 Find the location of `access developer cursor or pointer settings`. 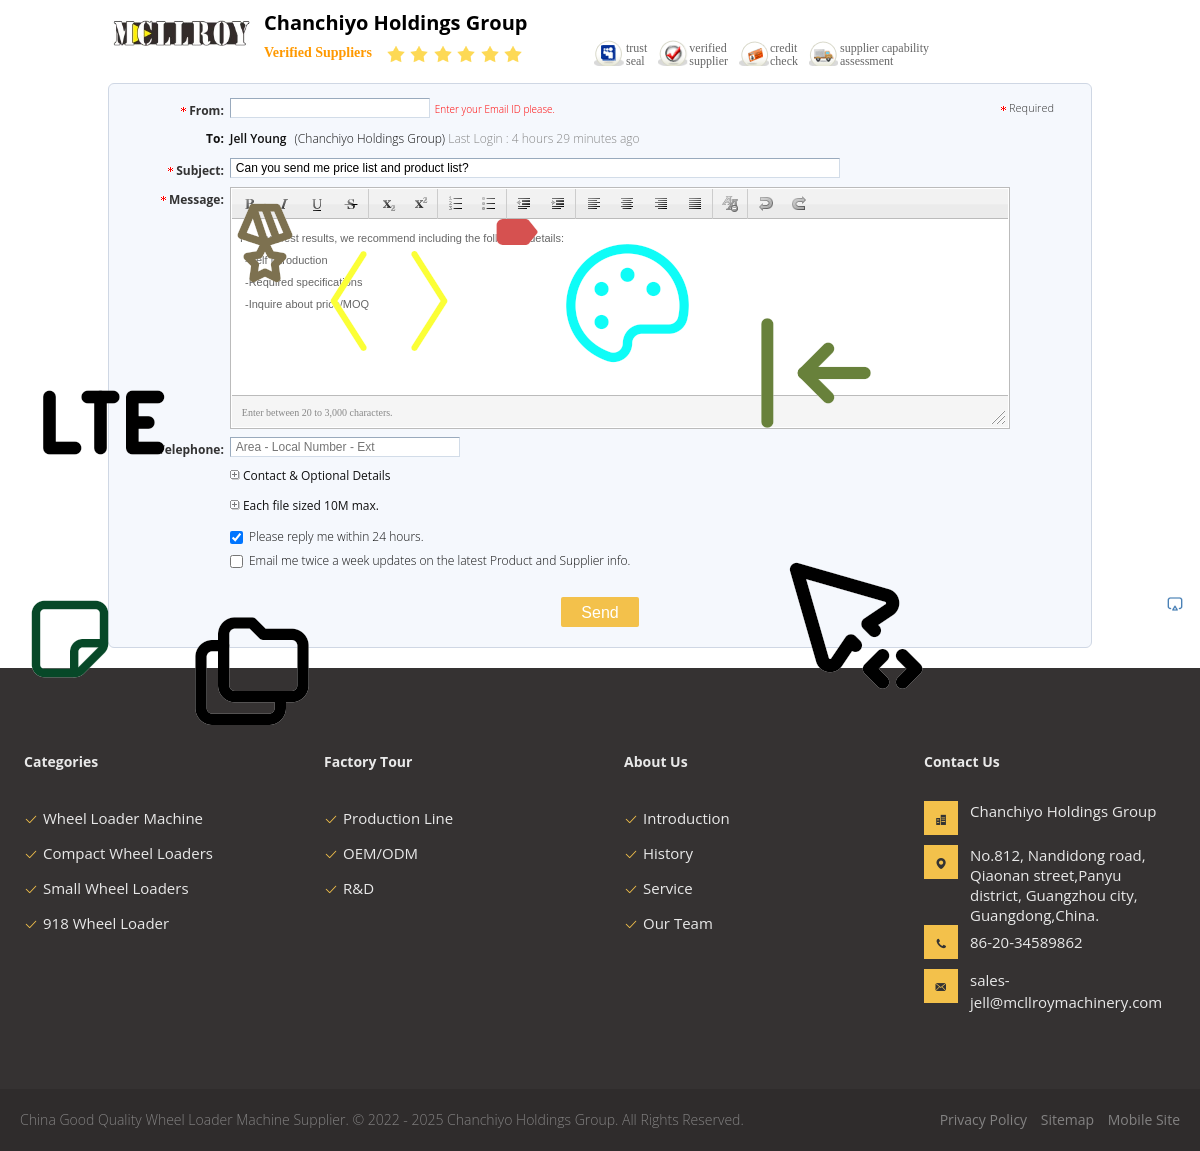

access developer cursor or pointer settings is located at coordinates (849, 622).